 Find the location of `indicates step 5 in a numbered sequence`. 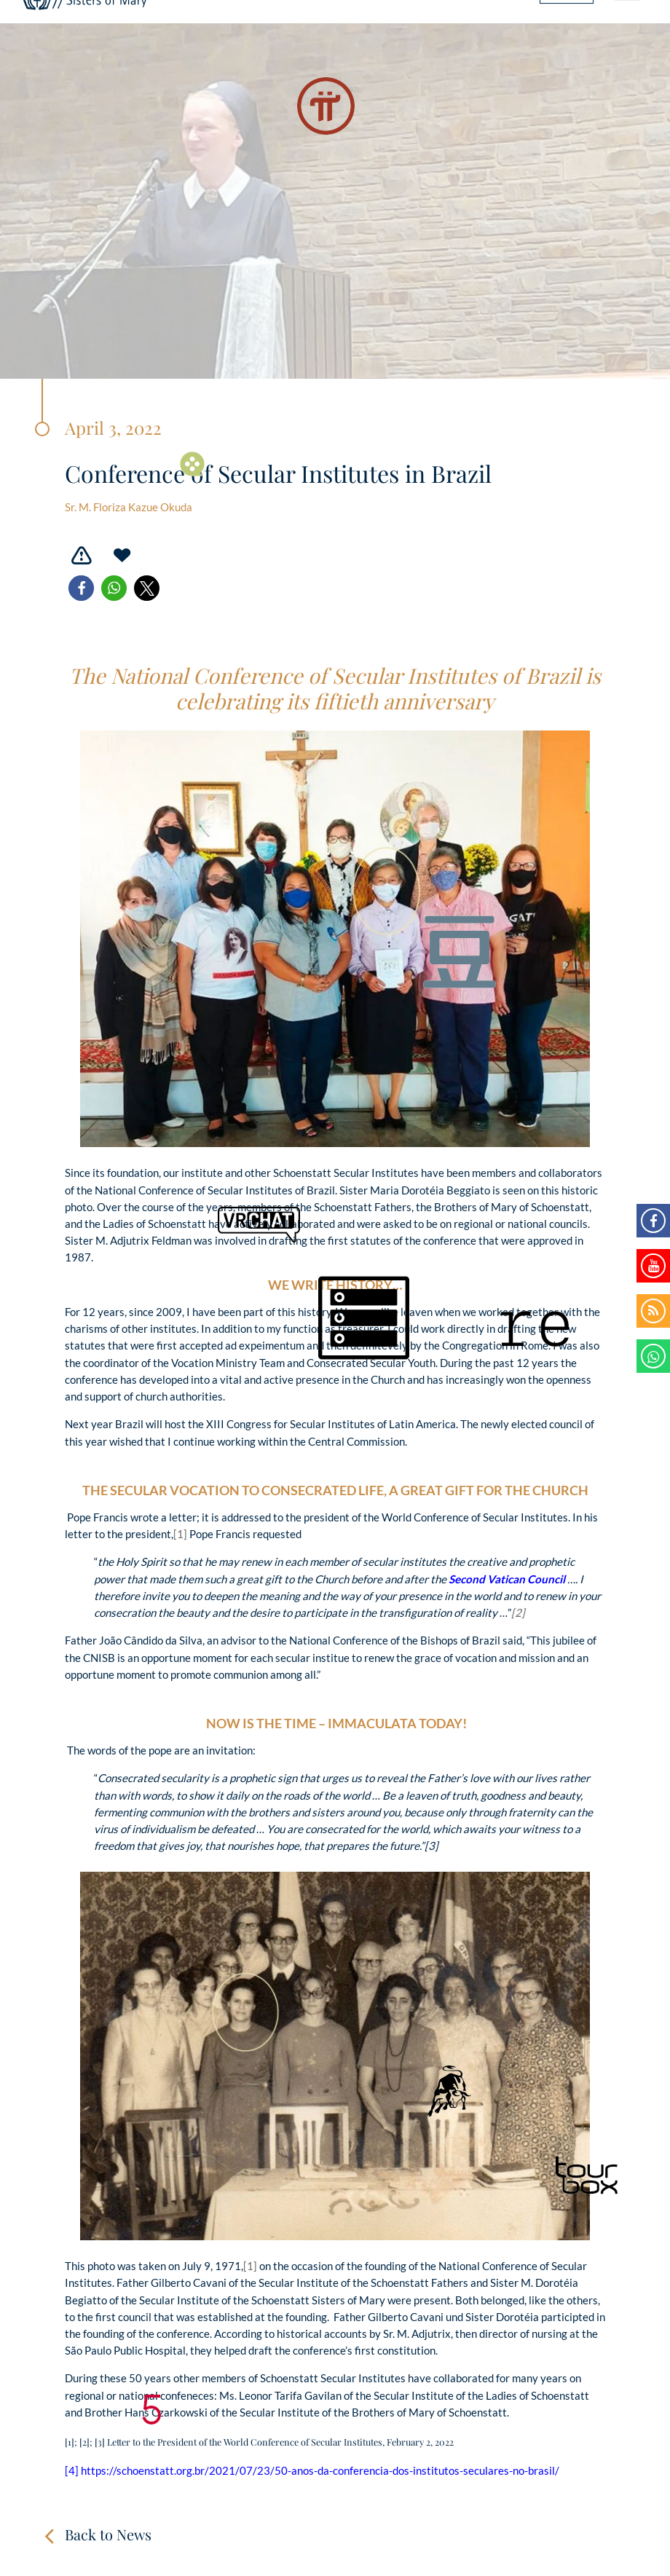

indicates step 5 in a numbered sequence is located at coordinates (151, 2409).